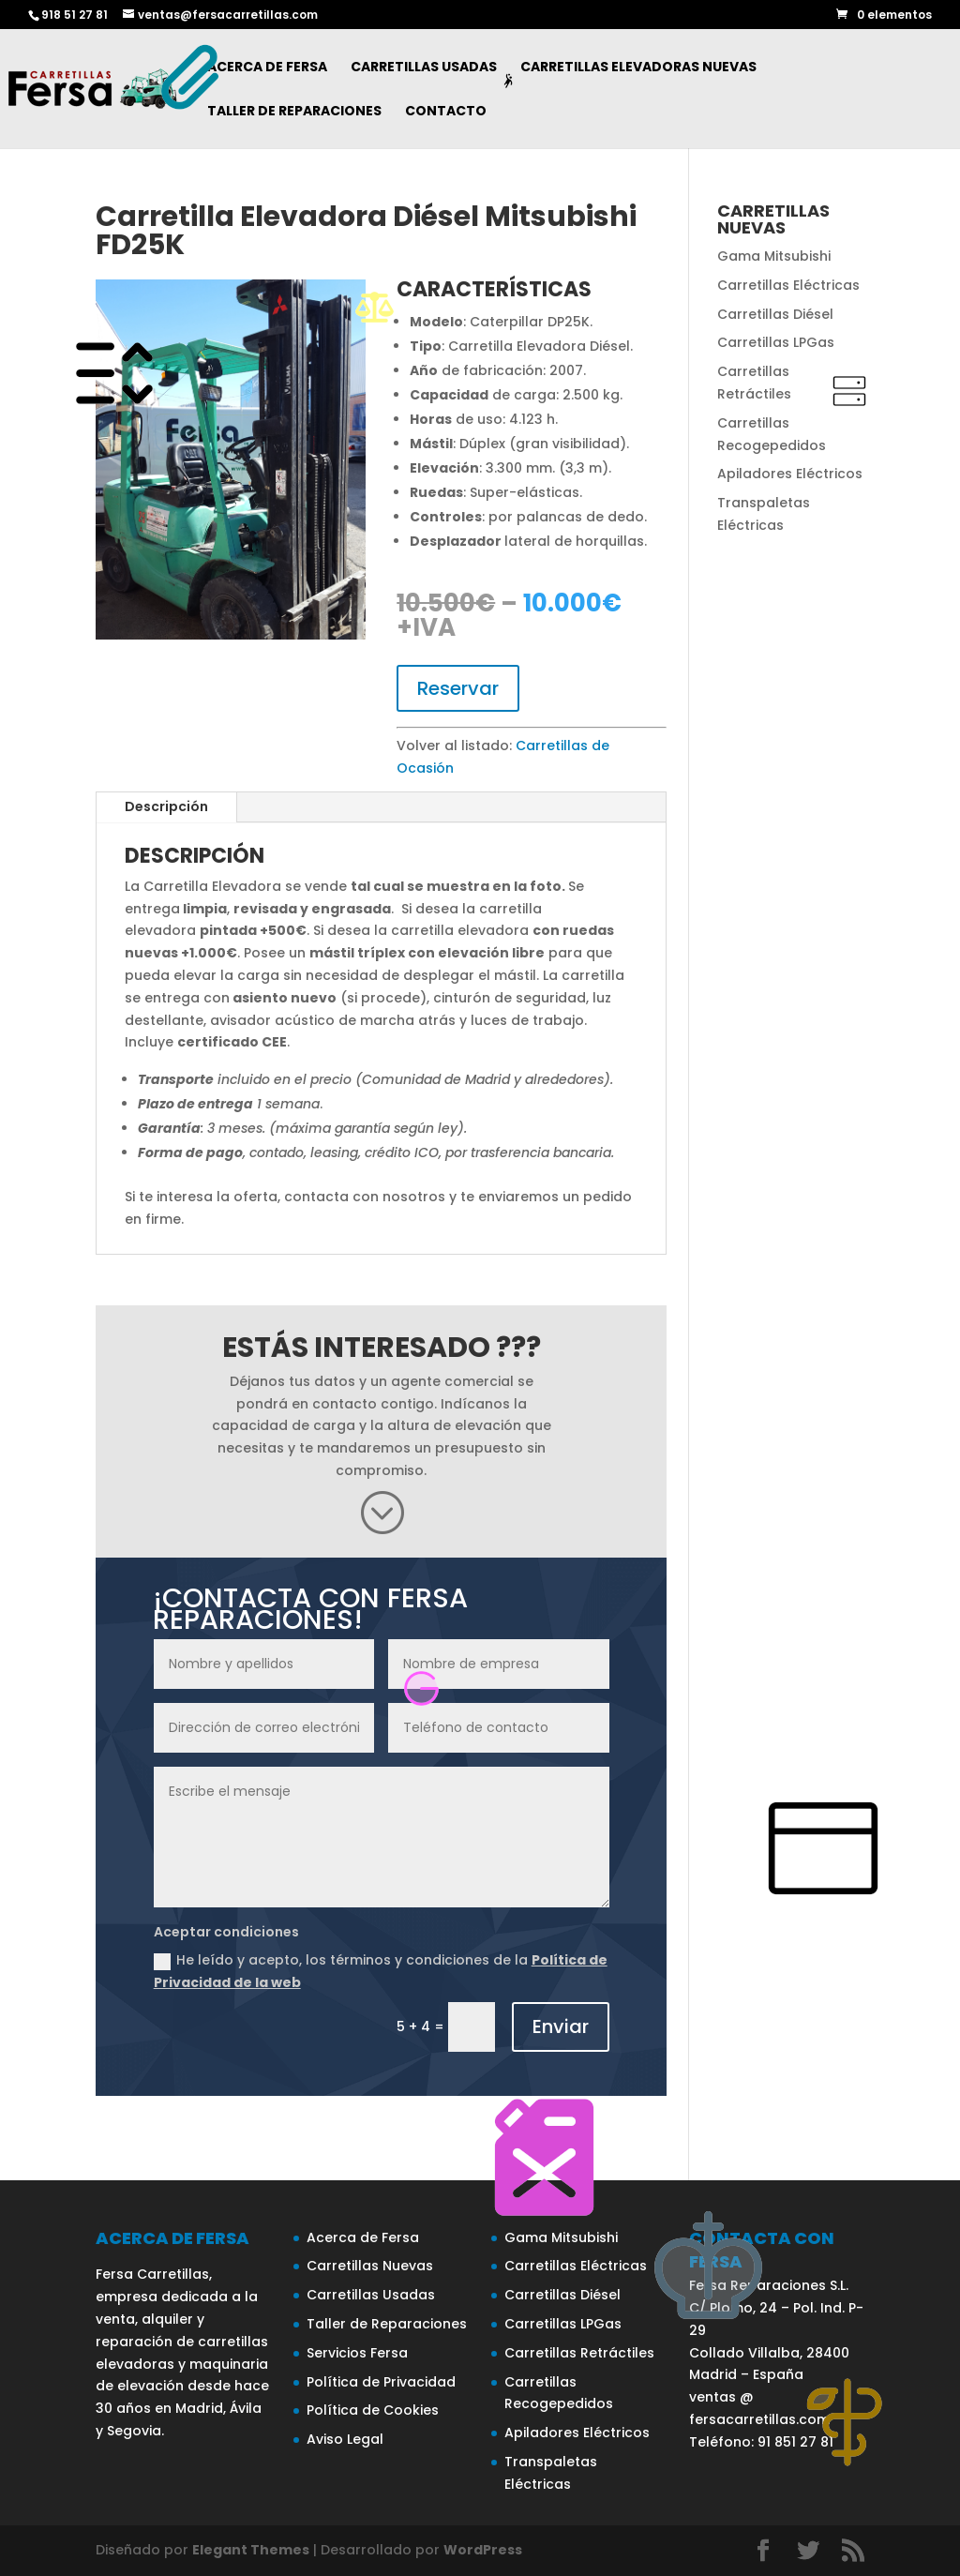 The height and width of the screenshot is (2576, 960). Describe the element at coordinates (708, 2272) in the screenshot. I see `indicates premium or royal status` at that location.